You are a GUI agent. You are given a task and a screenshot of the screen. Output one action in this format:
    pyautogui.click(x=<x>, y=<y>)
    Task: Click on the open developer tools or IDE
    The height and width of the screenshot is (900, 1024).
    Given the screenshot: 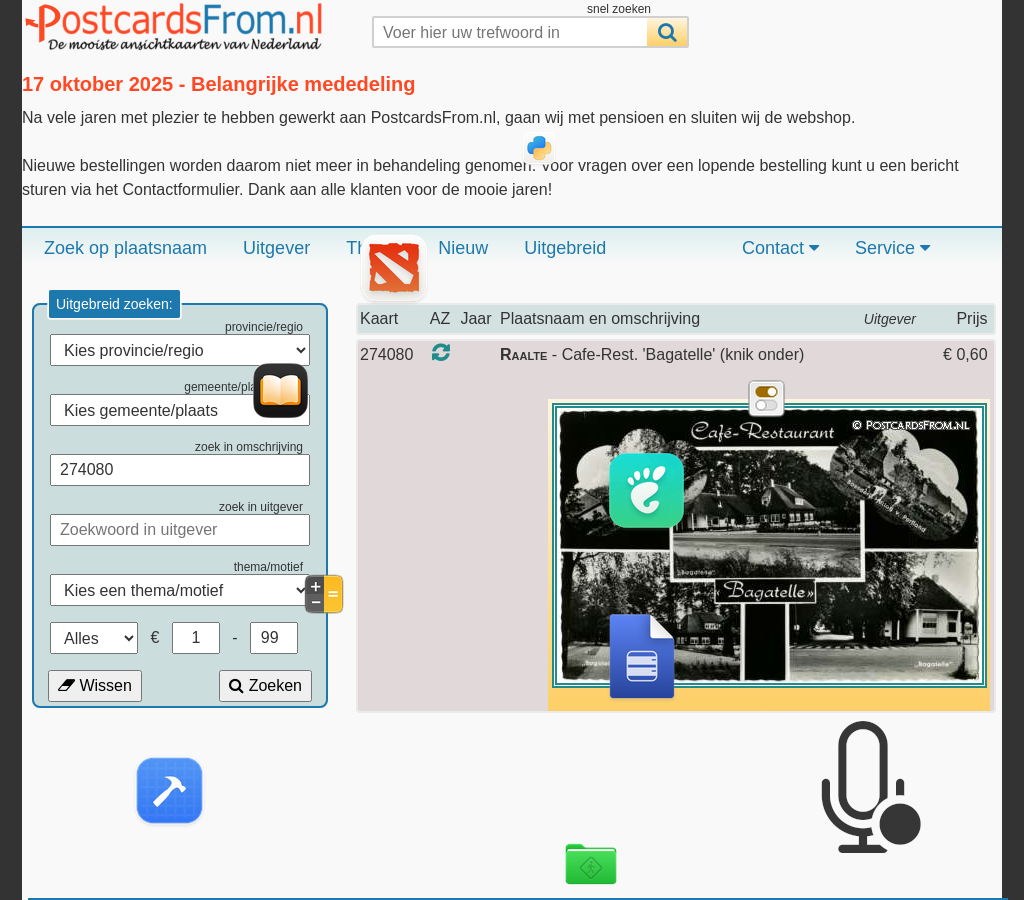 What is the action you would take?
    pyautogui.click(x=169, y=790)
    